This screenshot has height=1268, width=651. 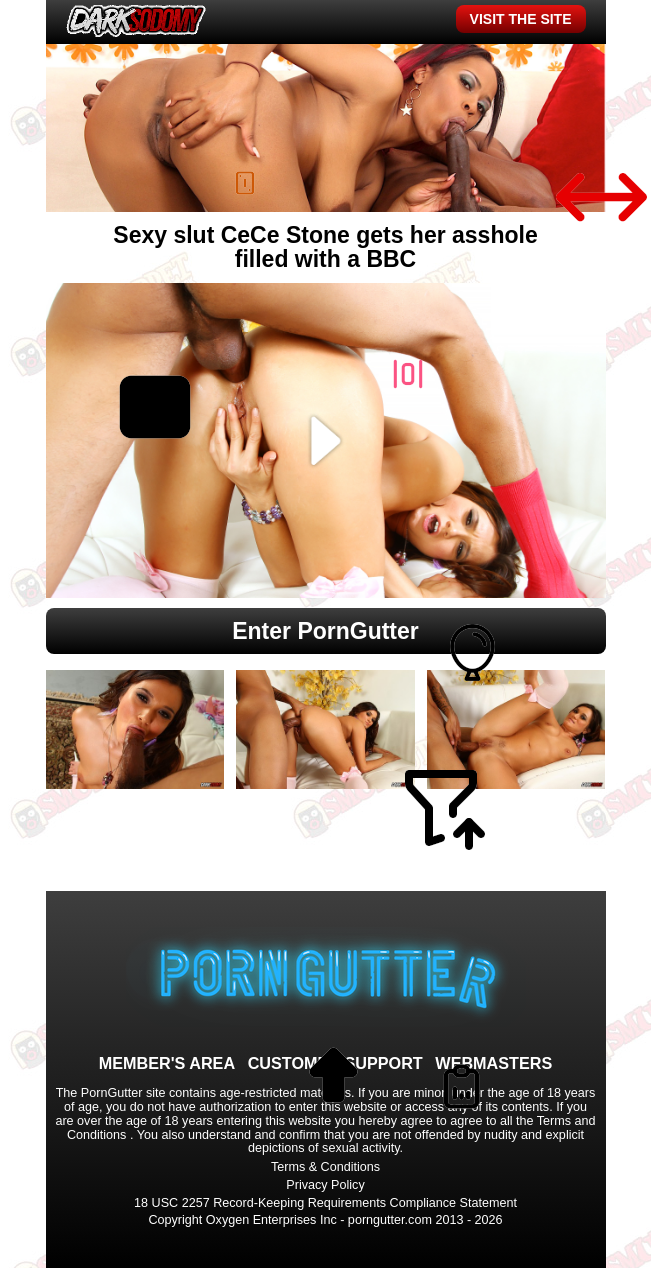 I want to click on indicates a celebration or birthday event, so click(x=472, y=652).